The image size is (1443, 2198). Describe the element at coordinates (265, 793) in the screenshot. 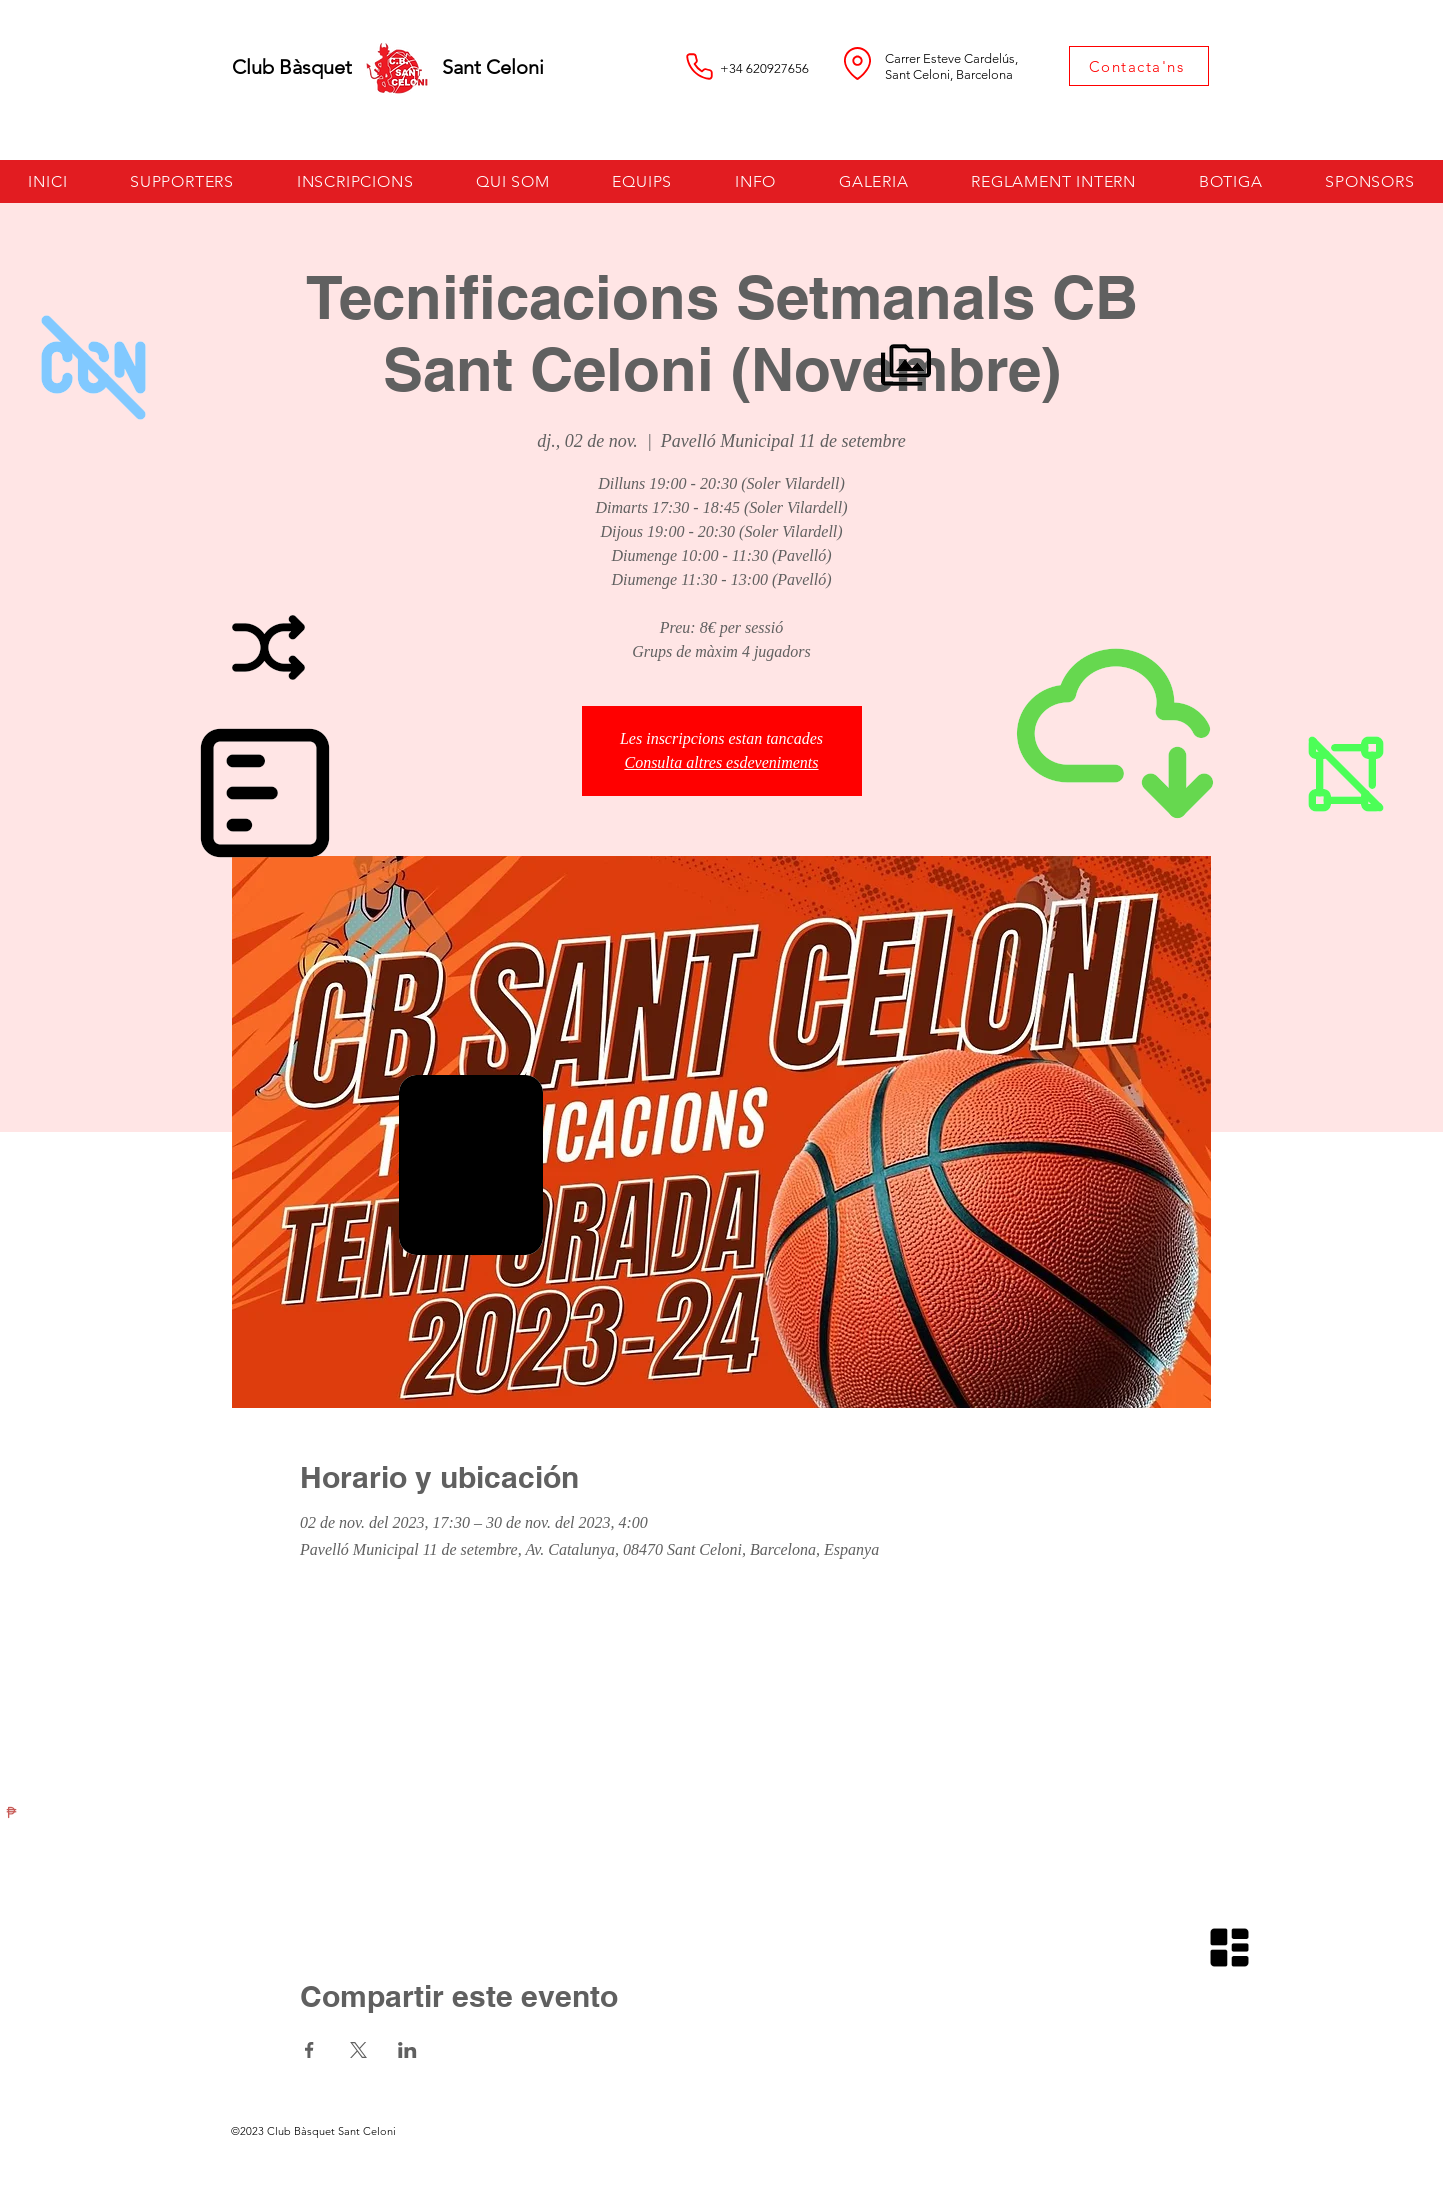

I see `align content to the left with full-width stretching` at that location.